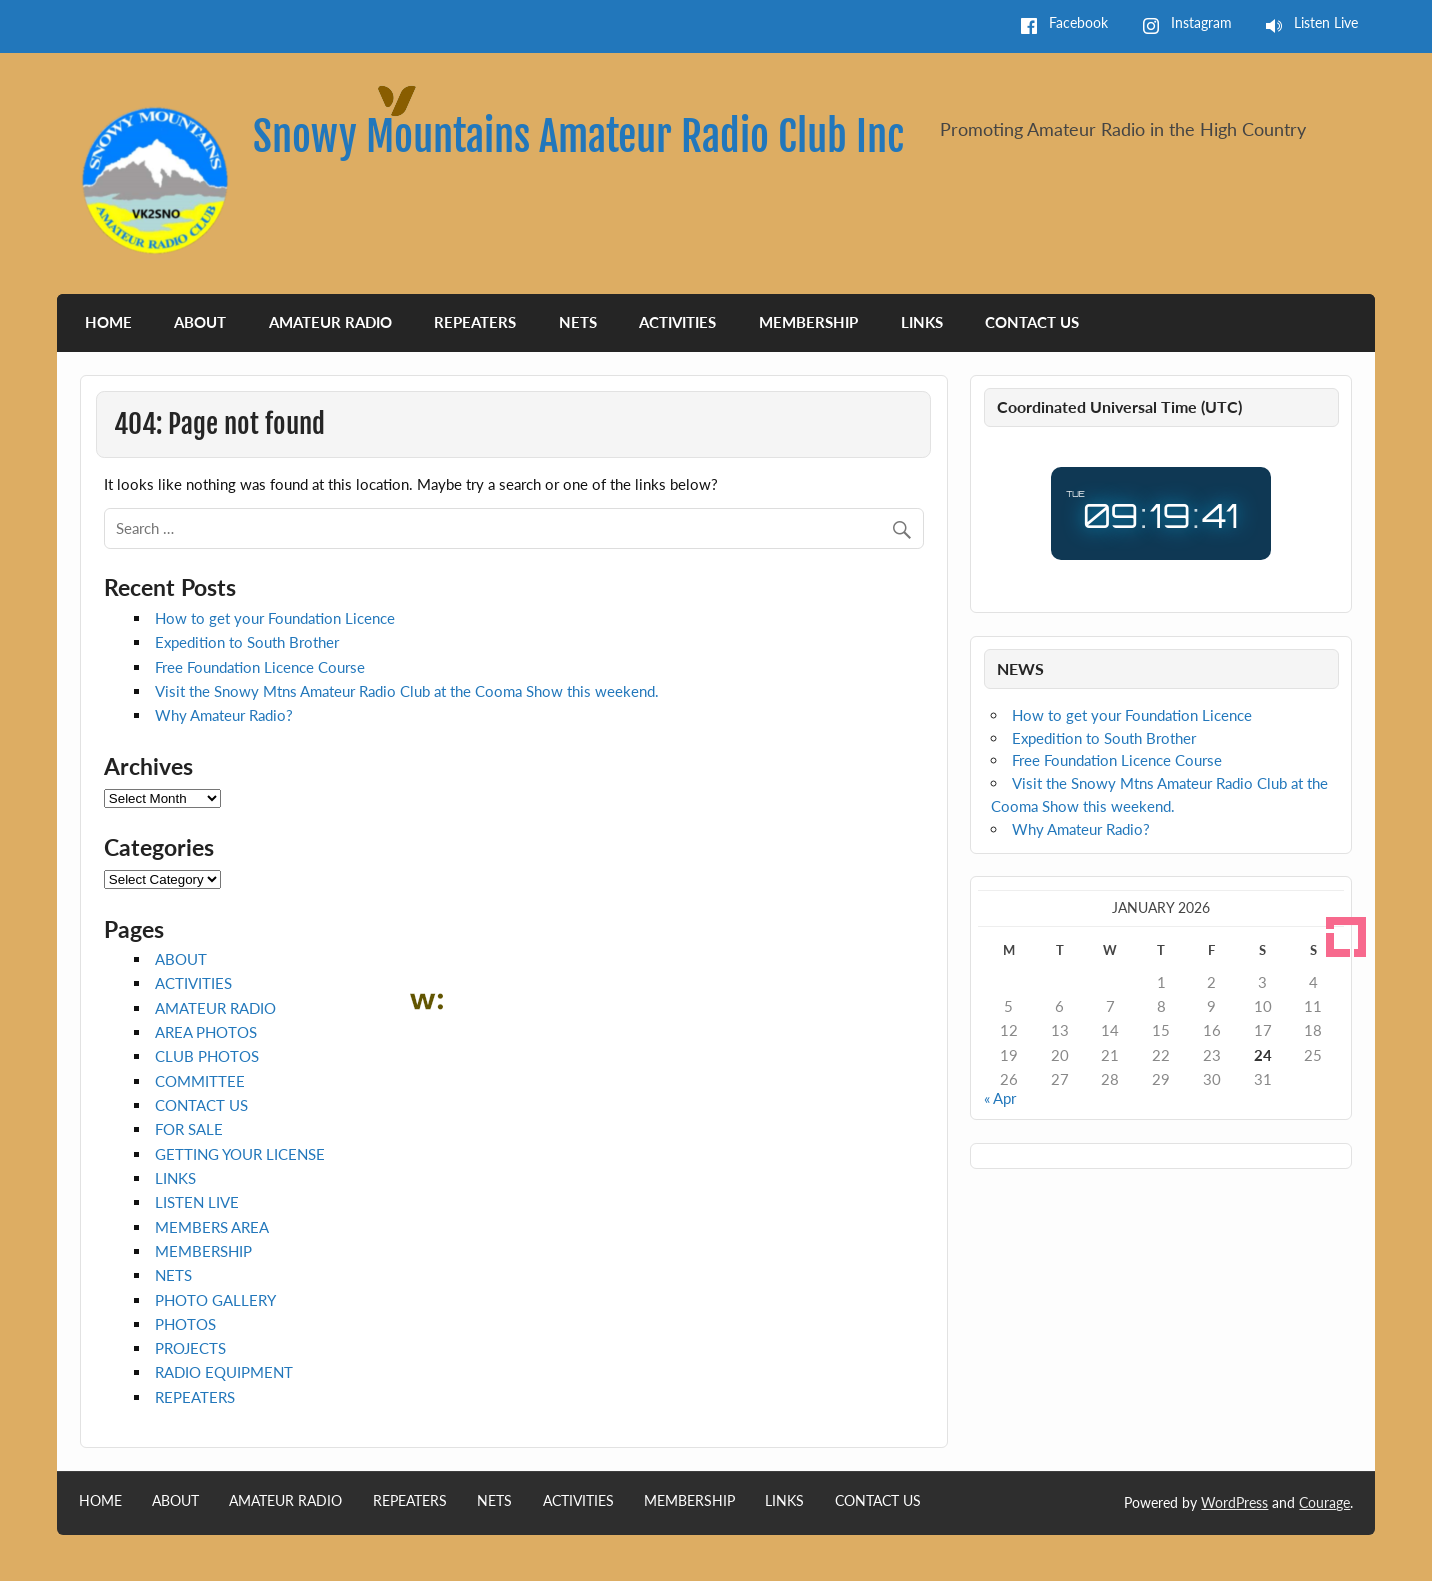  What do you see at coordinates (1346, 937) in the screenshot?
I see `linux foundation logo` at bounding box center [1346, 937].